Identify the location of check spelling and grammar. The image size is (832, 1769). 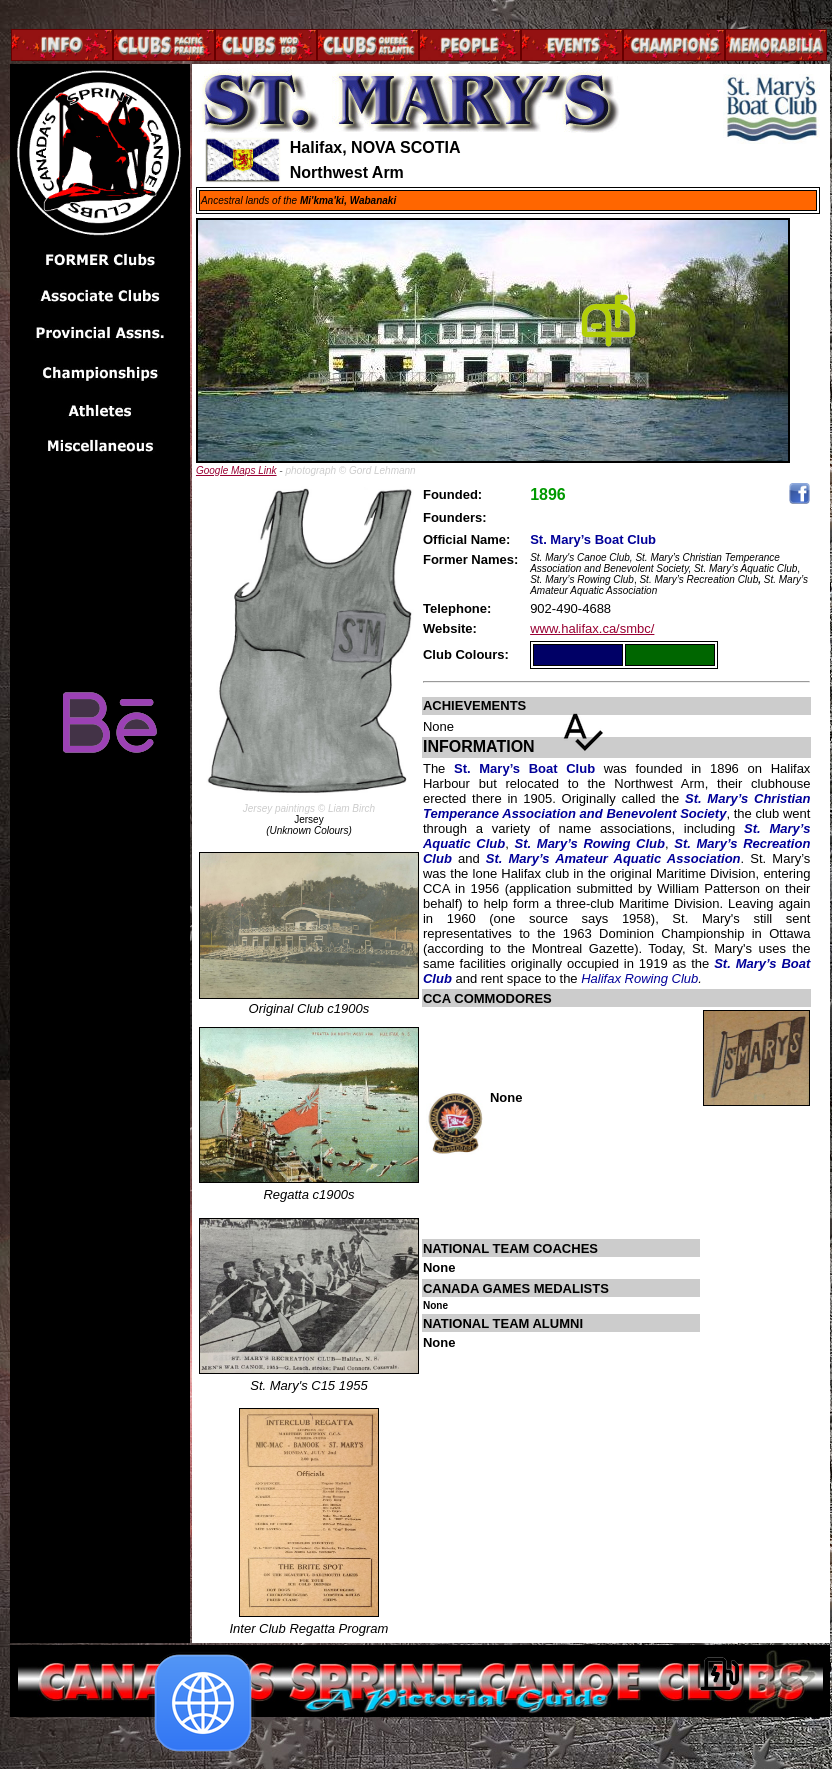
(582, 731).